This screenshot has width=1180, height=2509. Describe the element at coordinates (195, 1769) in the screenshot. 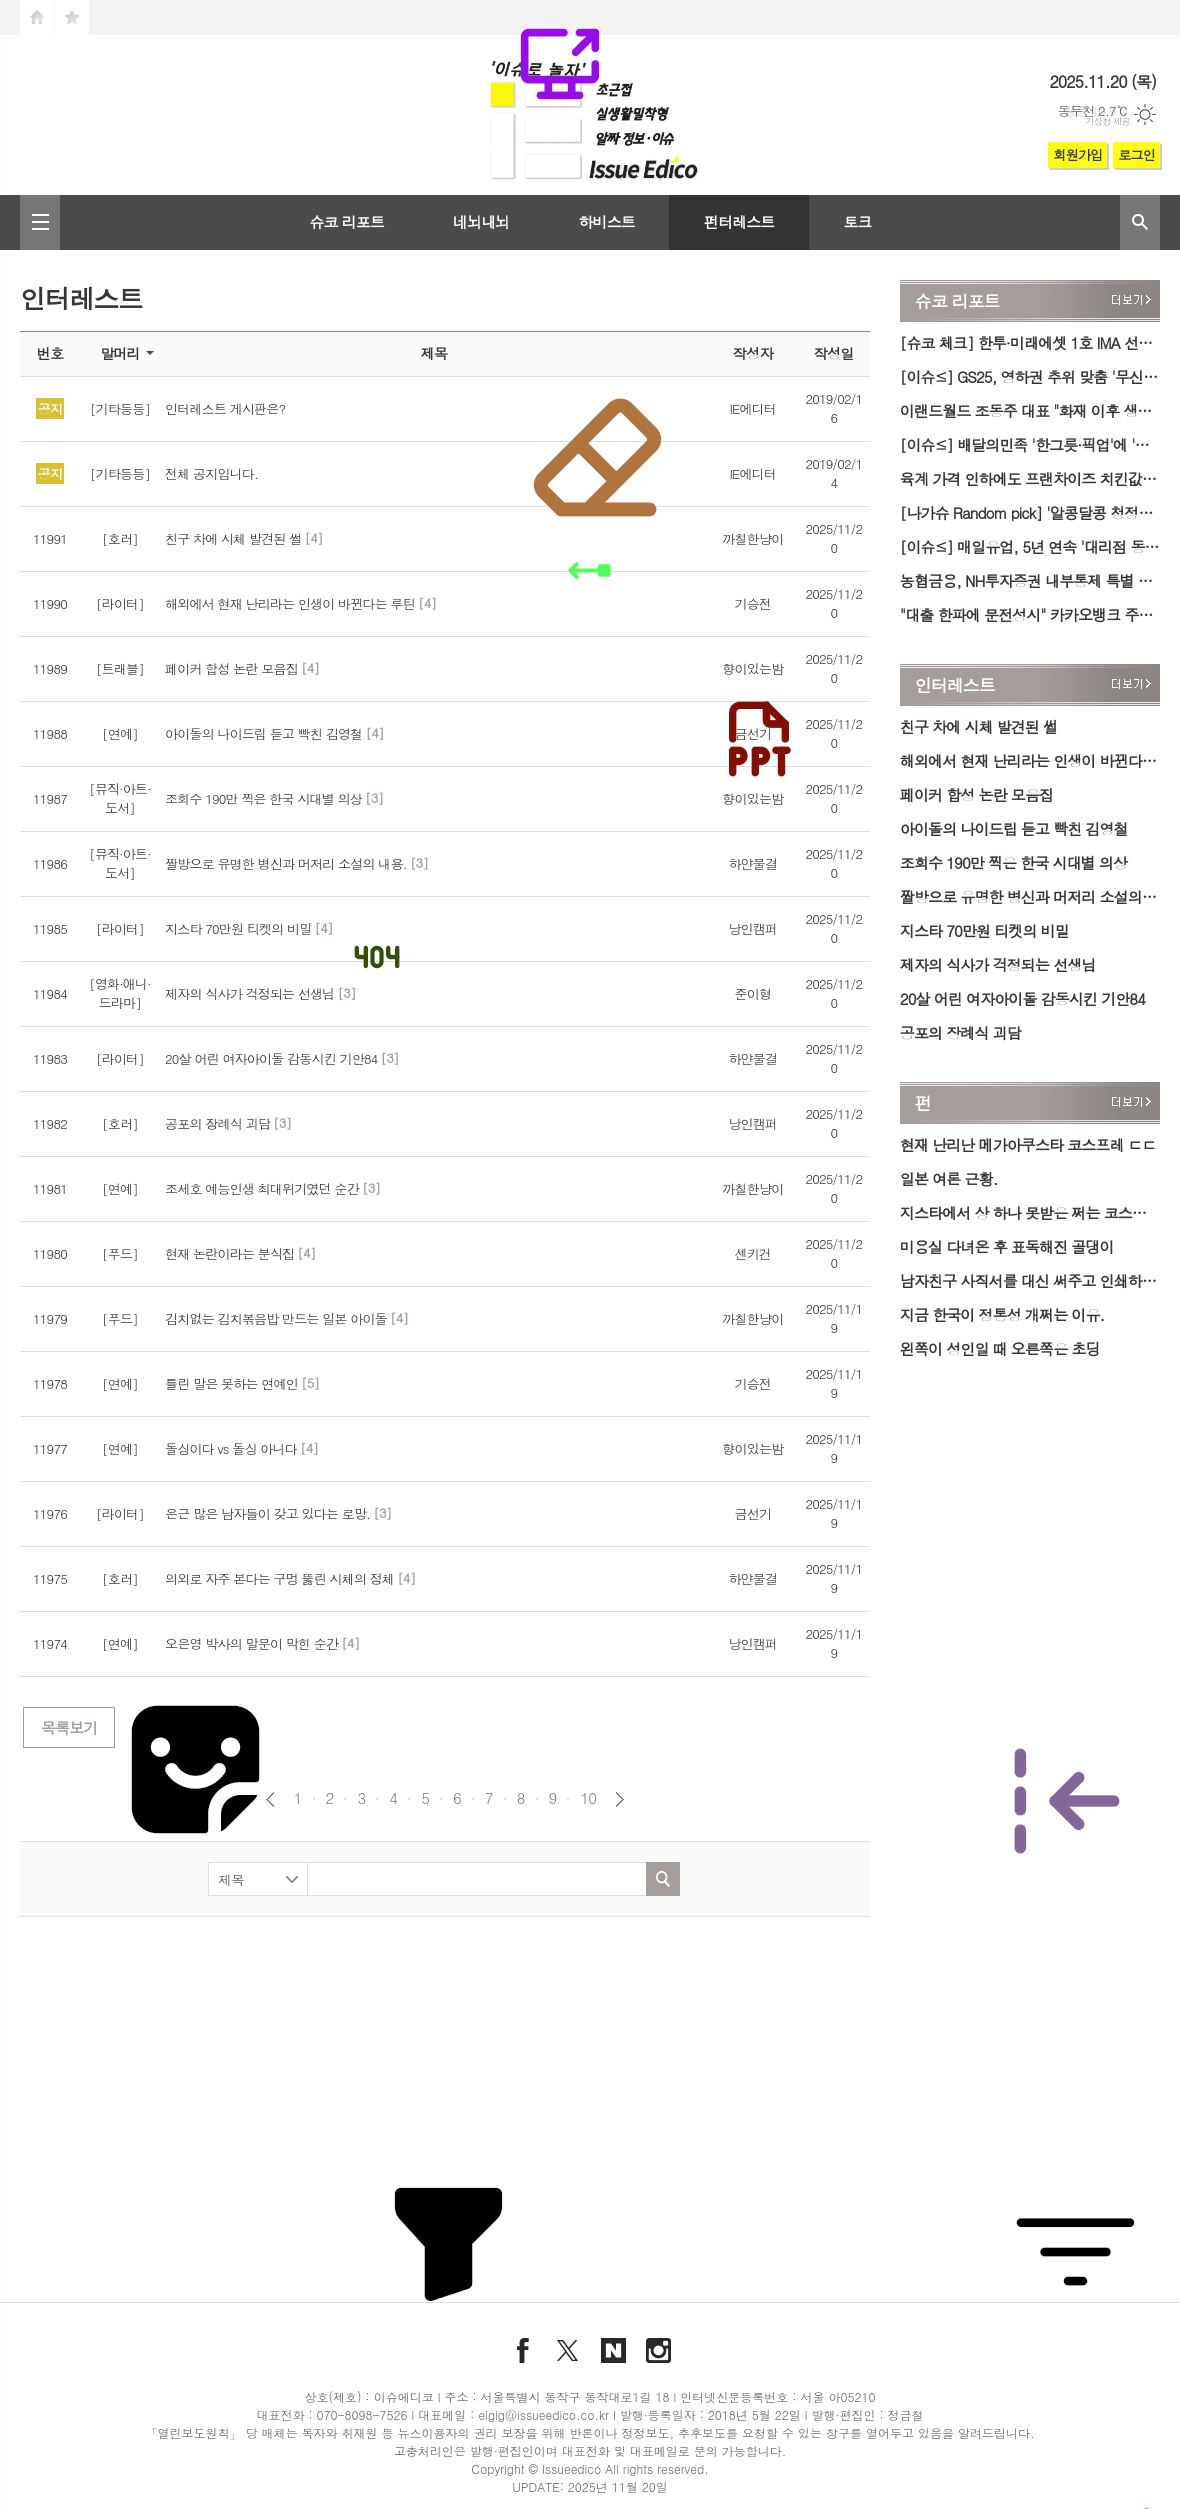

I see `open sticker picker` at that location.